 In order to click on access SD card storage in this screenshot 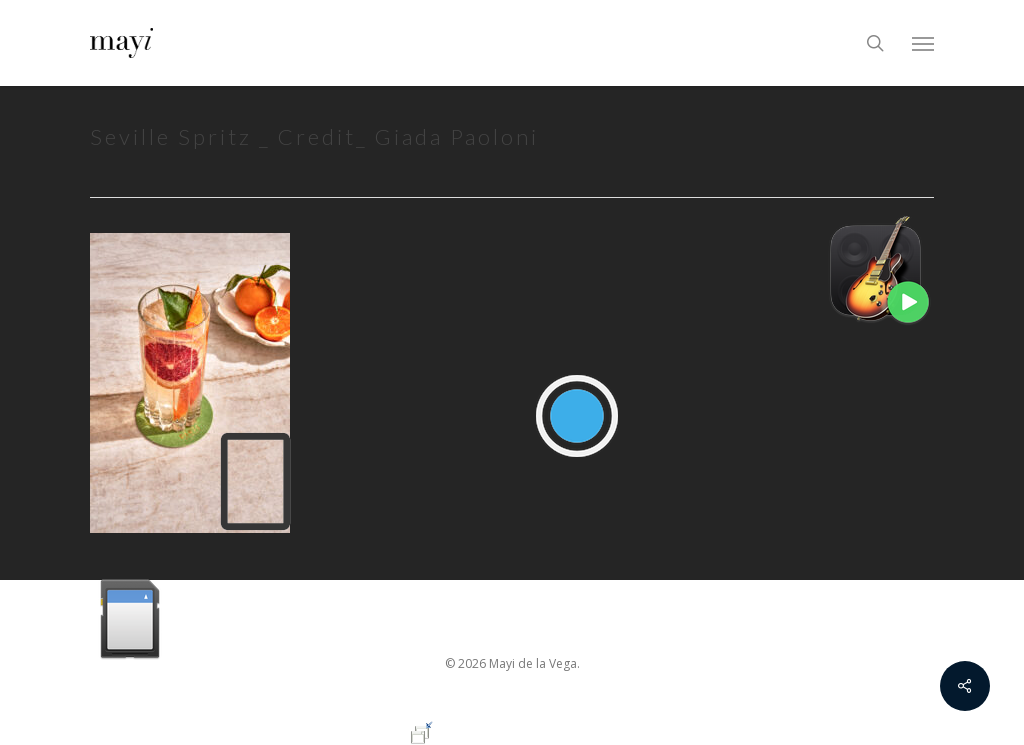, I will do `click(131, 620)`.